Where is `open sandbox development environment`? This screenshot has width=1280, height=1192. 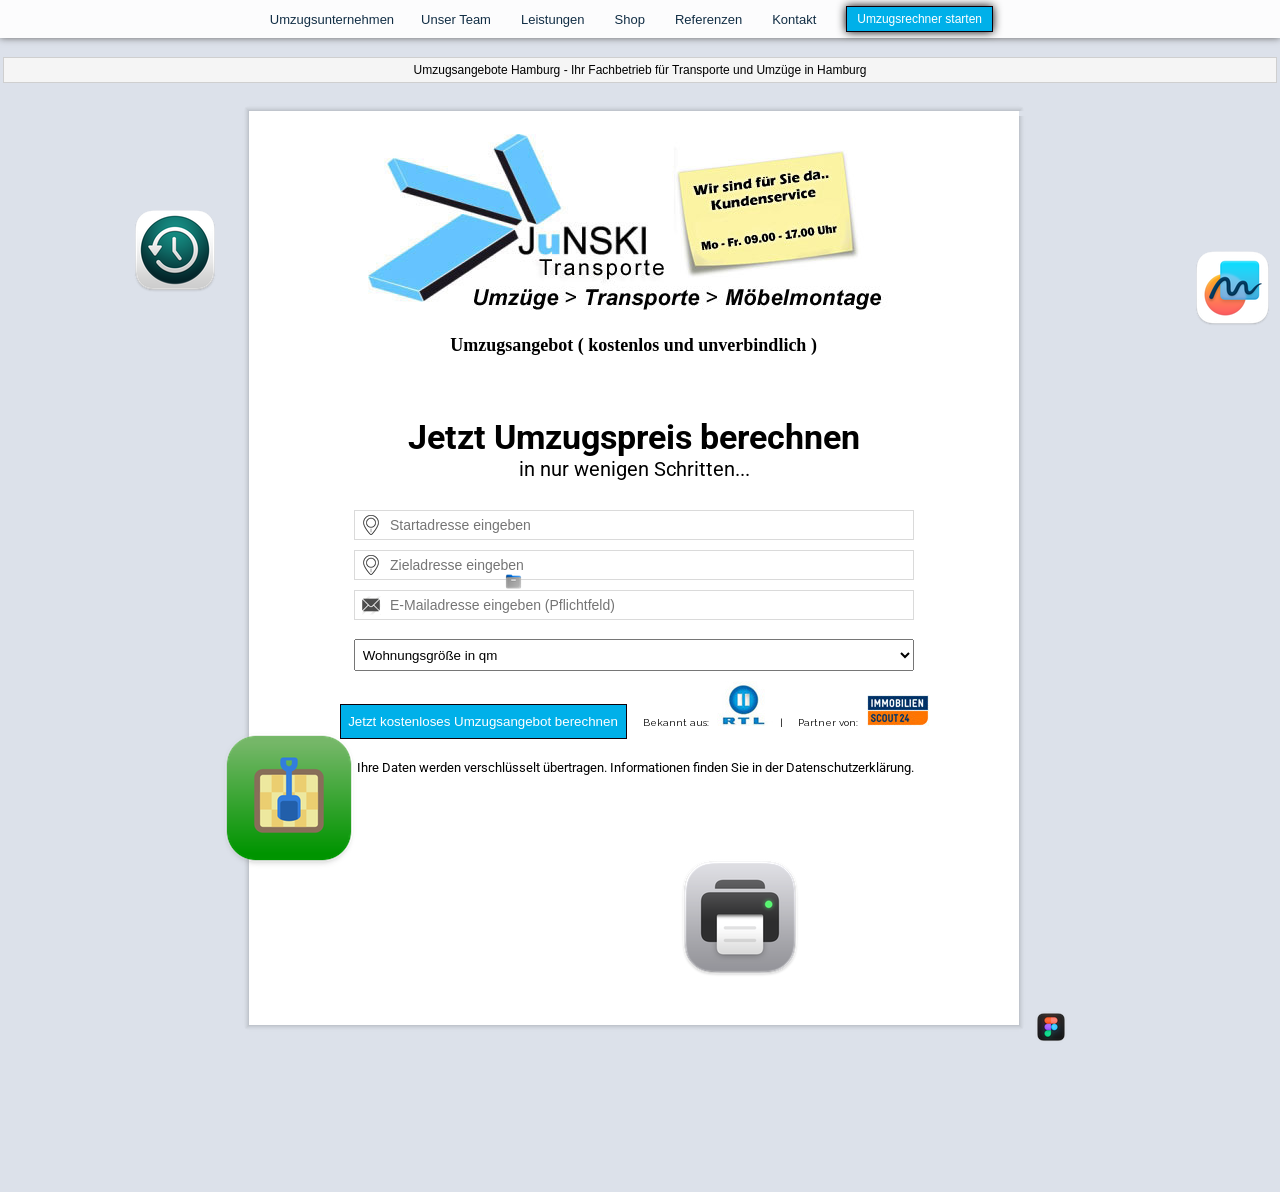 open sandbox development environment is located at coordinates (289, 798).